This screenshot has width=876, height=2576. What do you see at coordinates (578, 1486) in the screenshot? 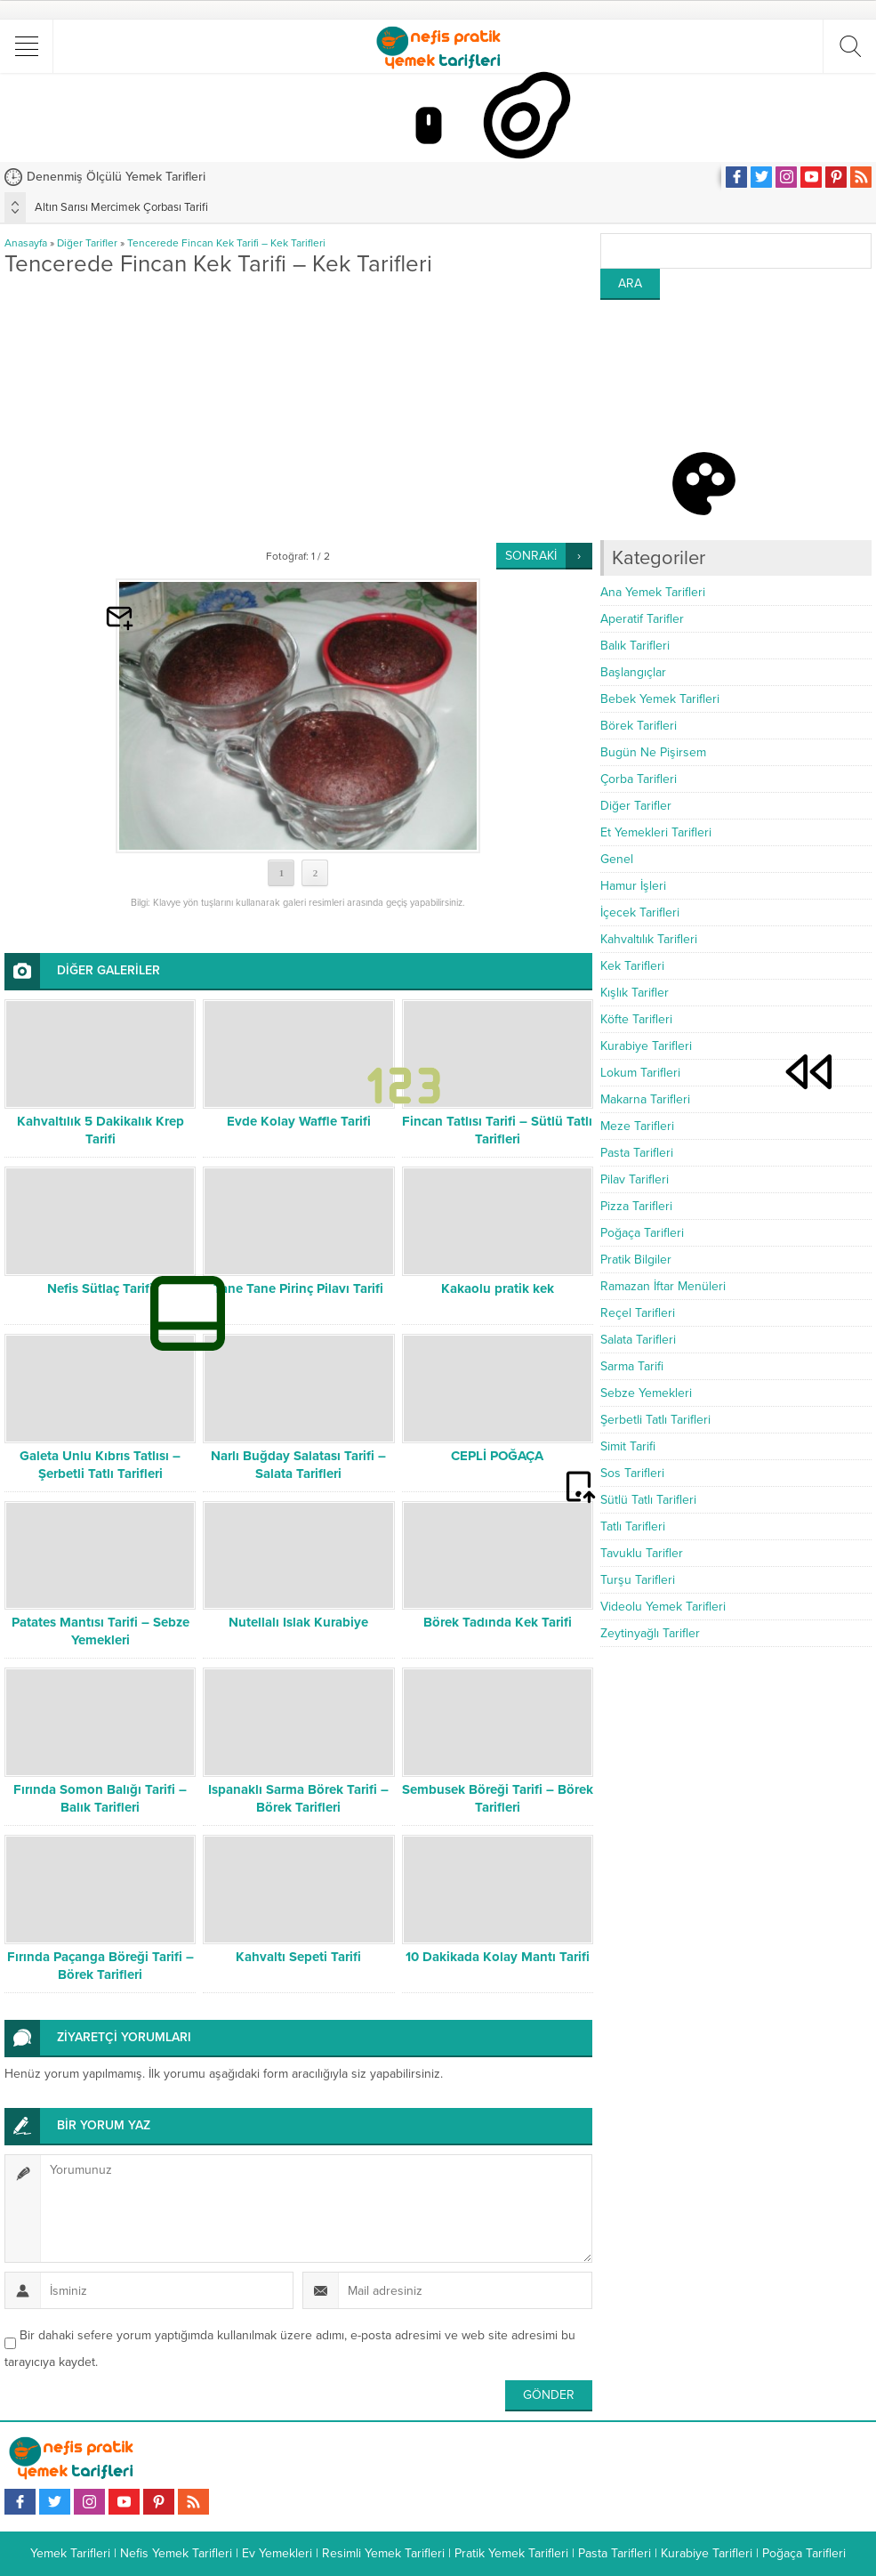
I see `upload content to tablet device` at bounding box center [578, 1486].